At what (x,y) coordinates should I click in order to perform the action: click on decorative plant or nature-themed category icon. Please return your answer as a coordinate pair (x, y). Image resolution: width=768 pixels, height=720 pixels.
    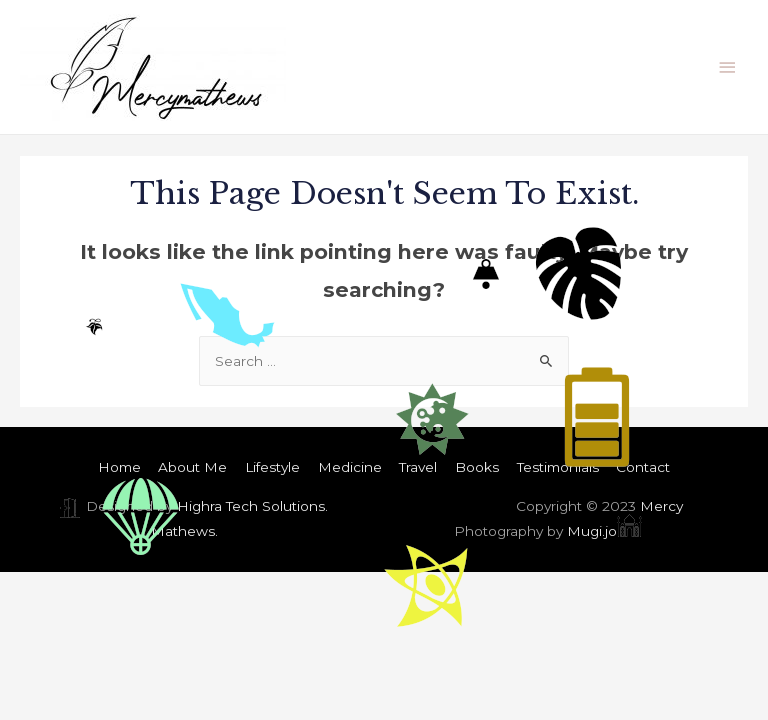
    Looking at the image, I should click on (578, 273).